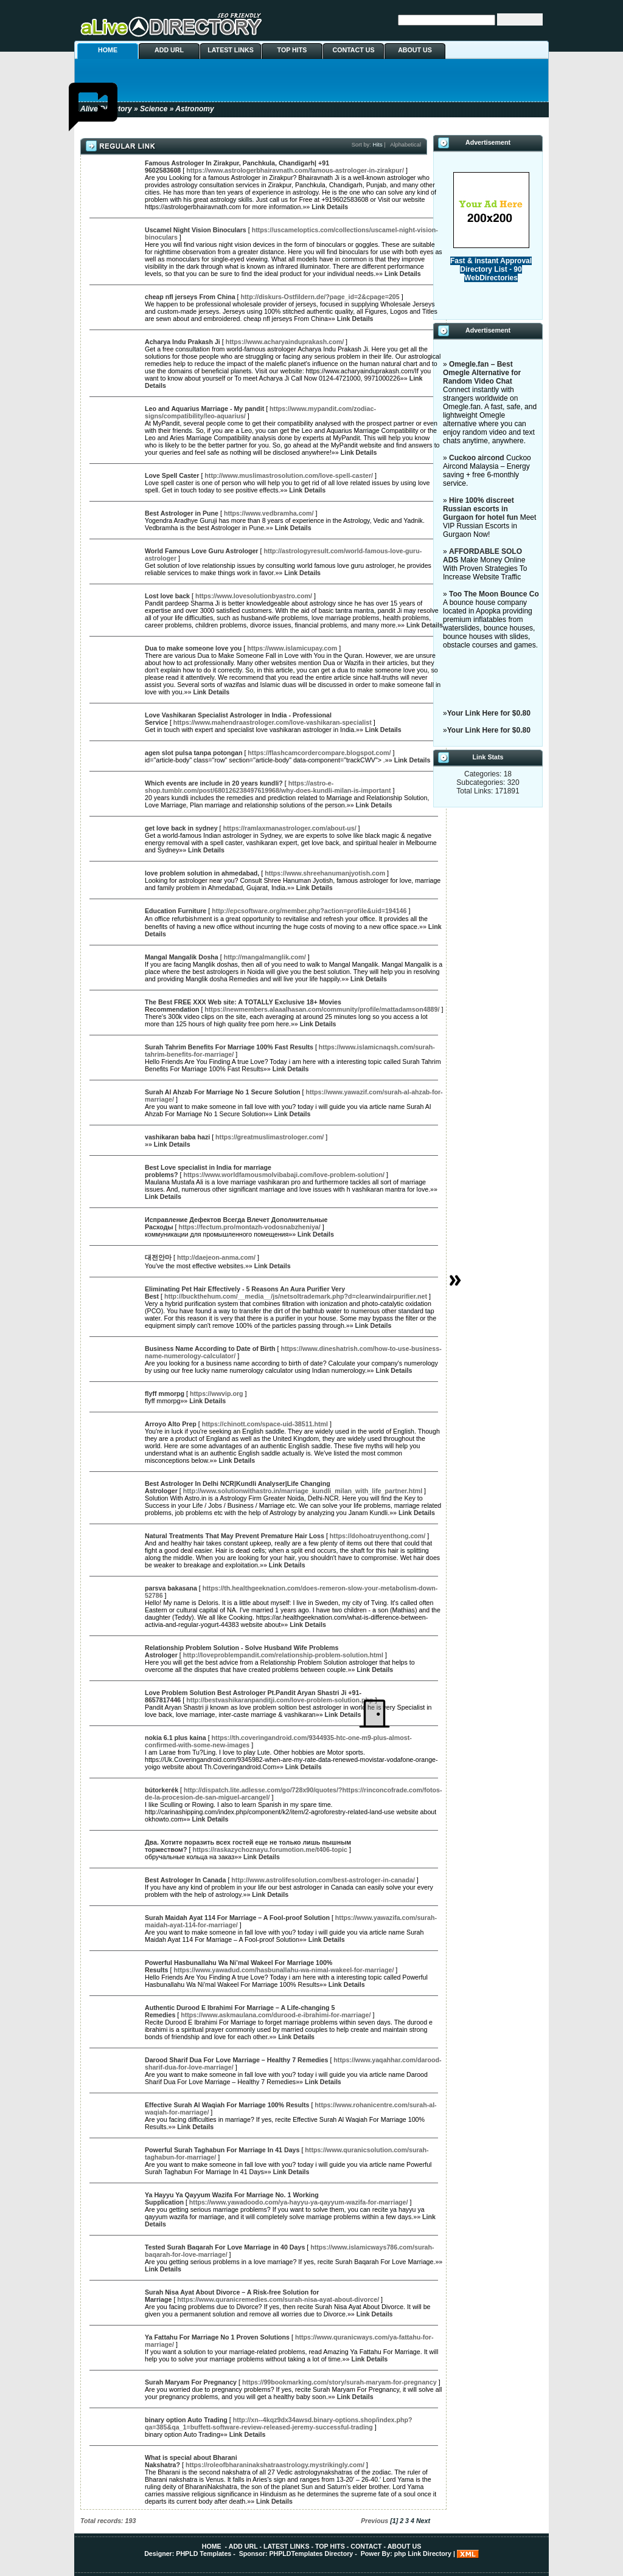 The width and height of the screenshot is (623, 2576). What do you see at coordinates (93, 107) in the screenshot?
I see `start a video chat` at bounding box center [93, 107].